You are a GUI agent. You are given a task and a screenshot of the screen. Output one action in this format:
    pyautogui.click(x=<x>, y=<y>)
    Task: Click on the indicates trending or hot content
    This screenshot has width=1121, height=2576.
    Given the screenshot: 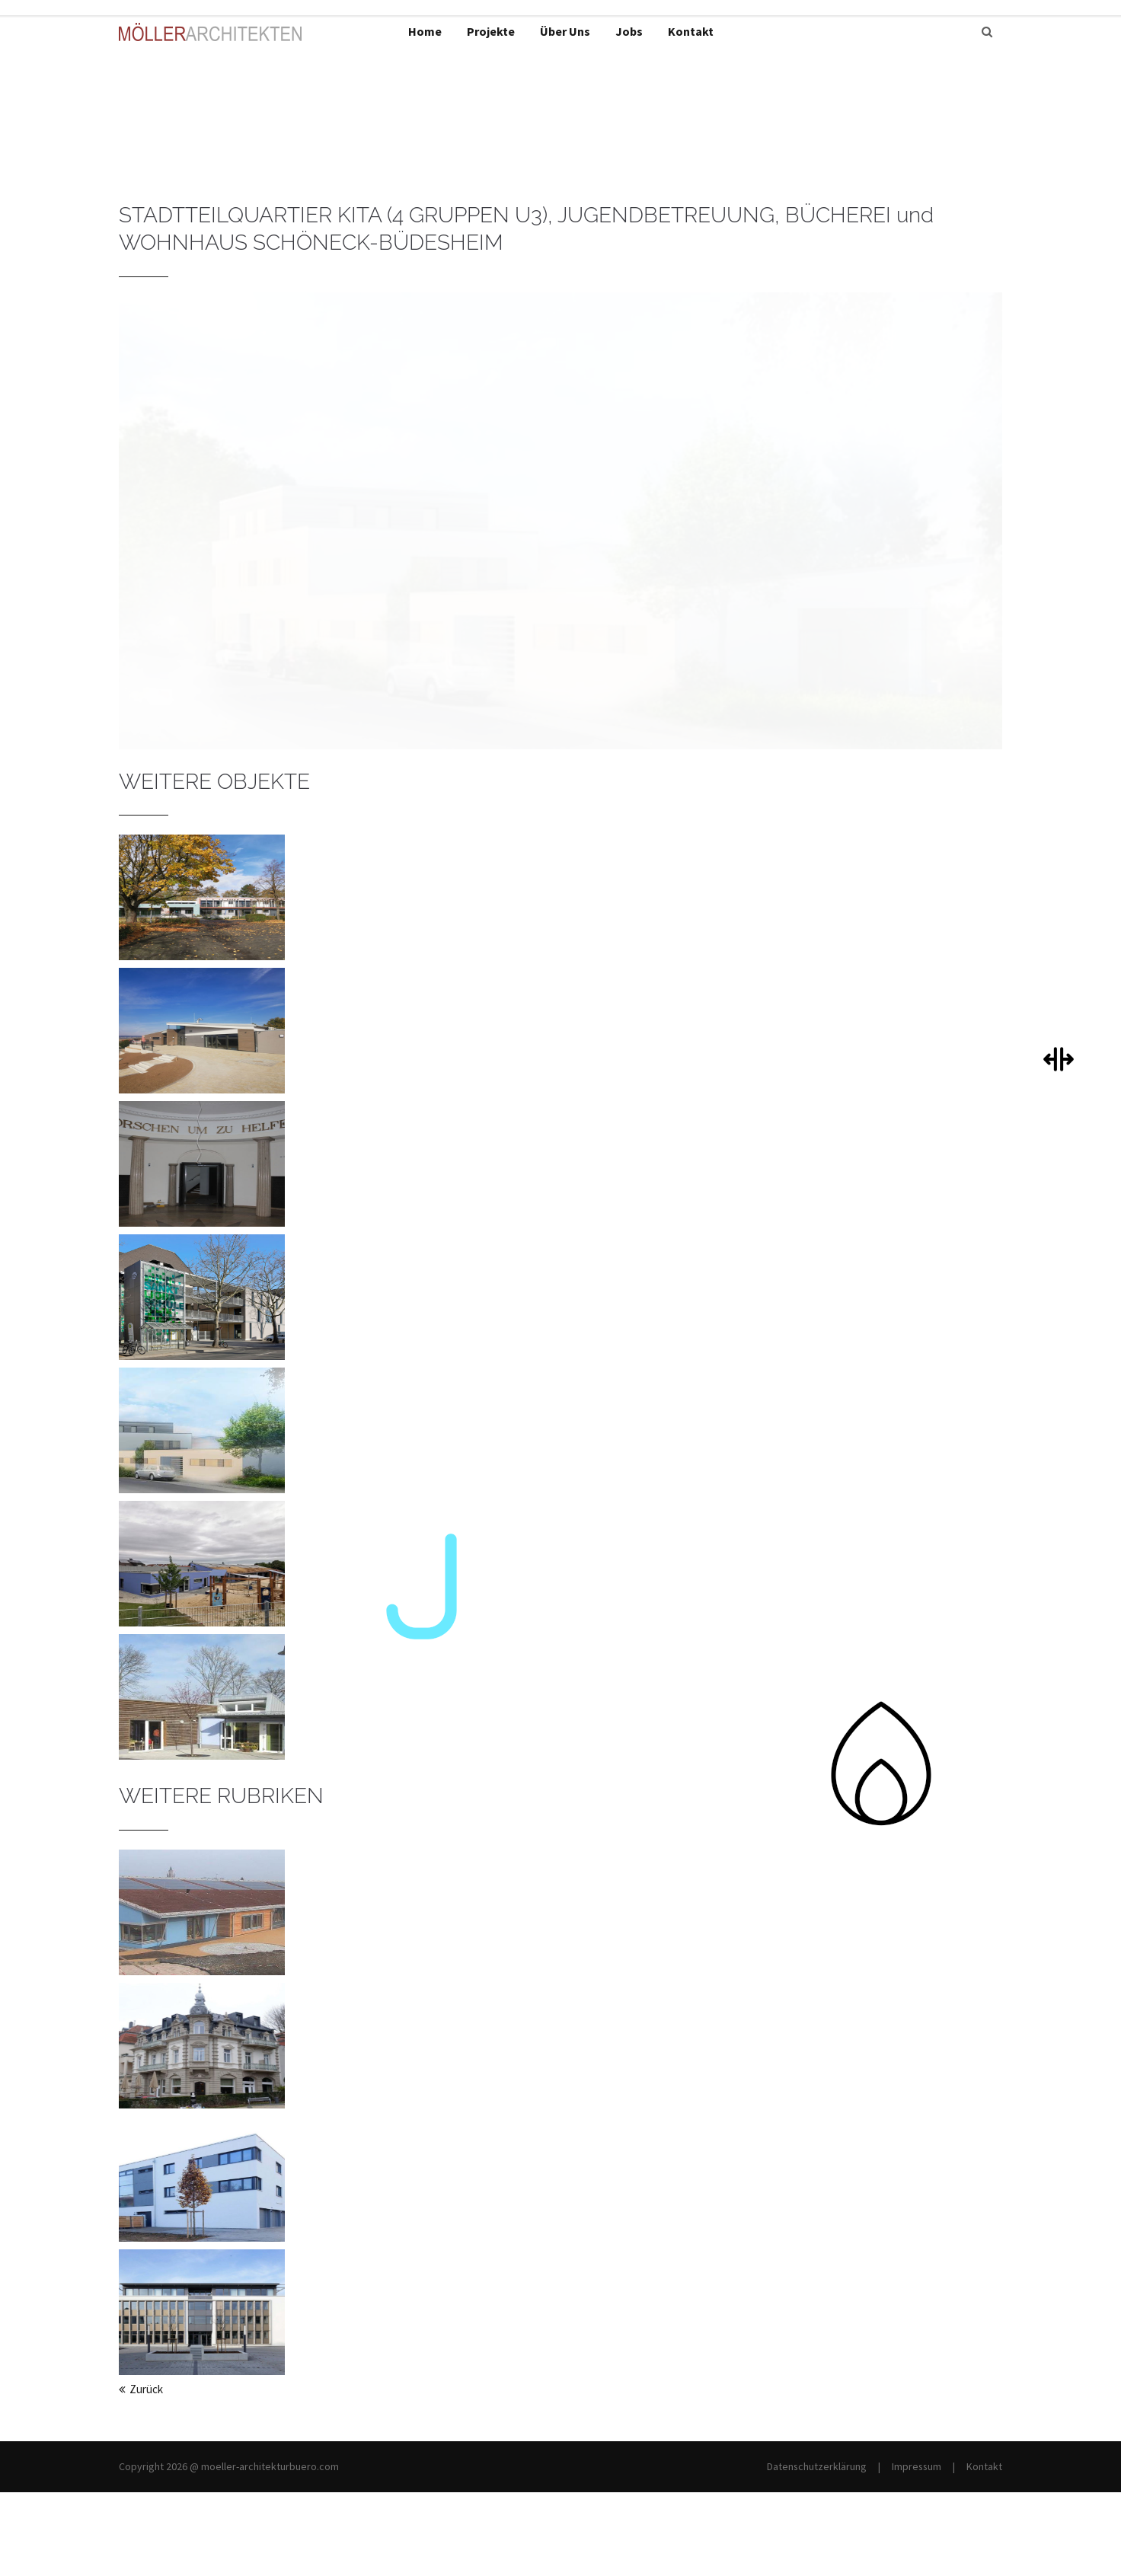 What is the action you would take?
    pyautogui.click(x=881, y=1766)
    